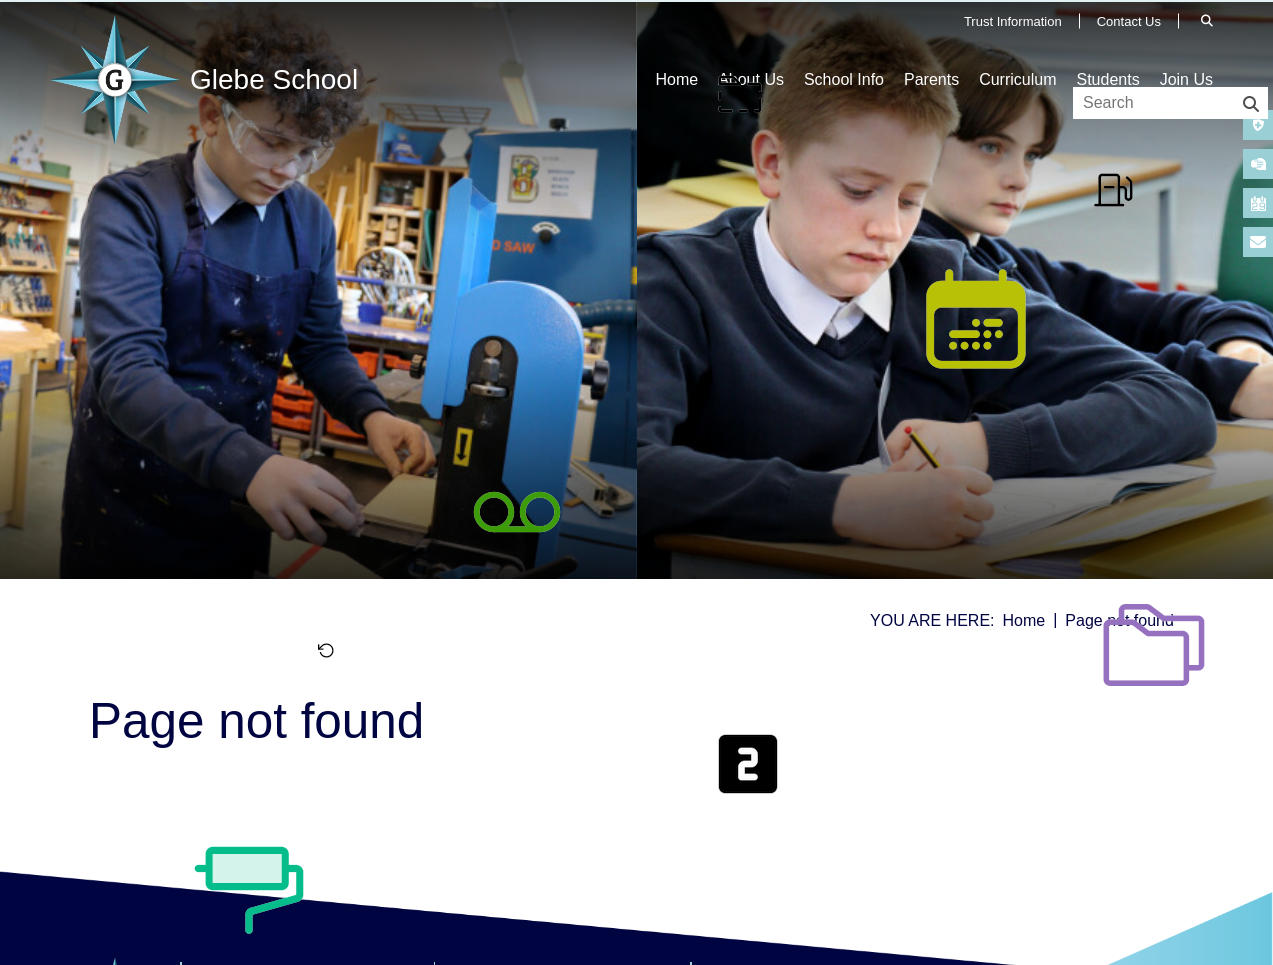 This screenshot has width=1273, height=965. Describe the element at coordinates (326, 650) in the screenshot. I see `undo last action` at that location.